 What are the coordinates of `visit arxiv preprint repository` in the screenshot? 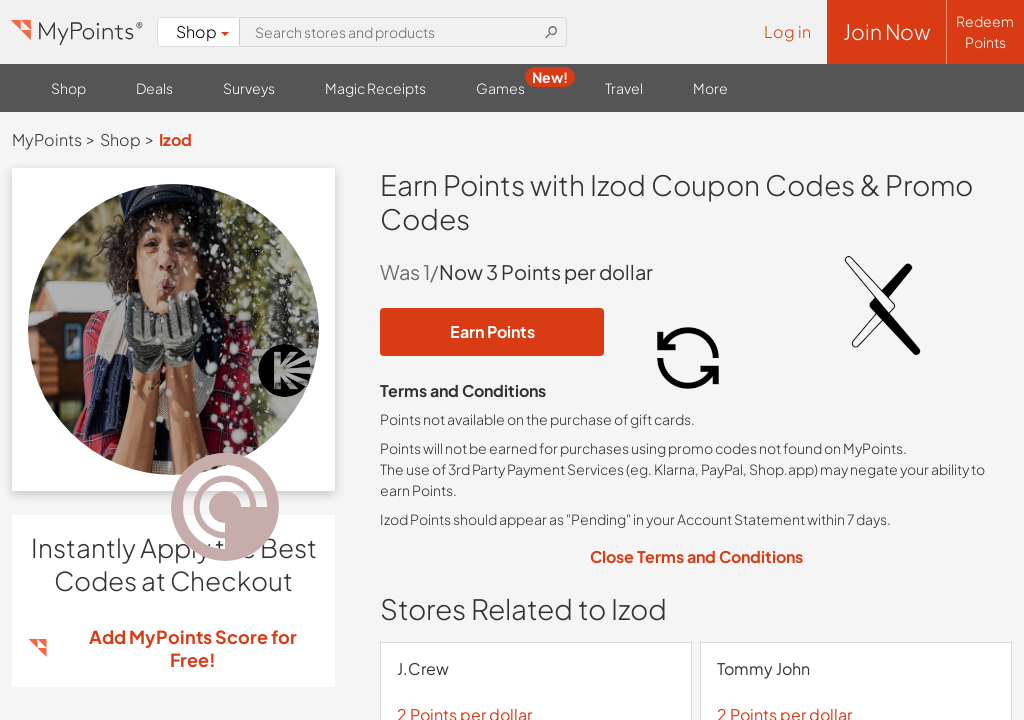 It's located at (882, 305).